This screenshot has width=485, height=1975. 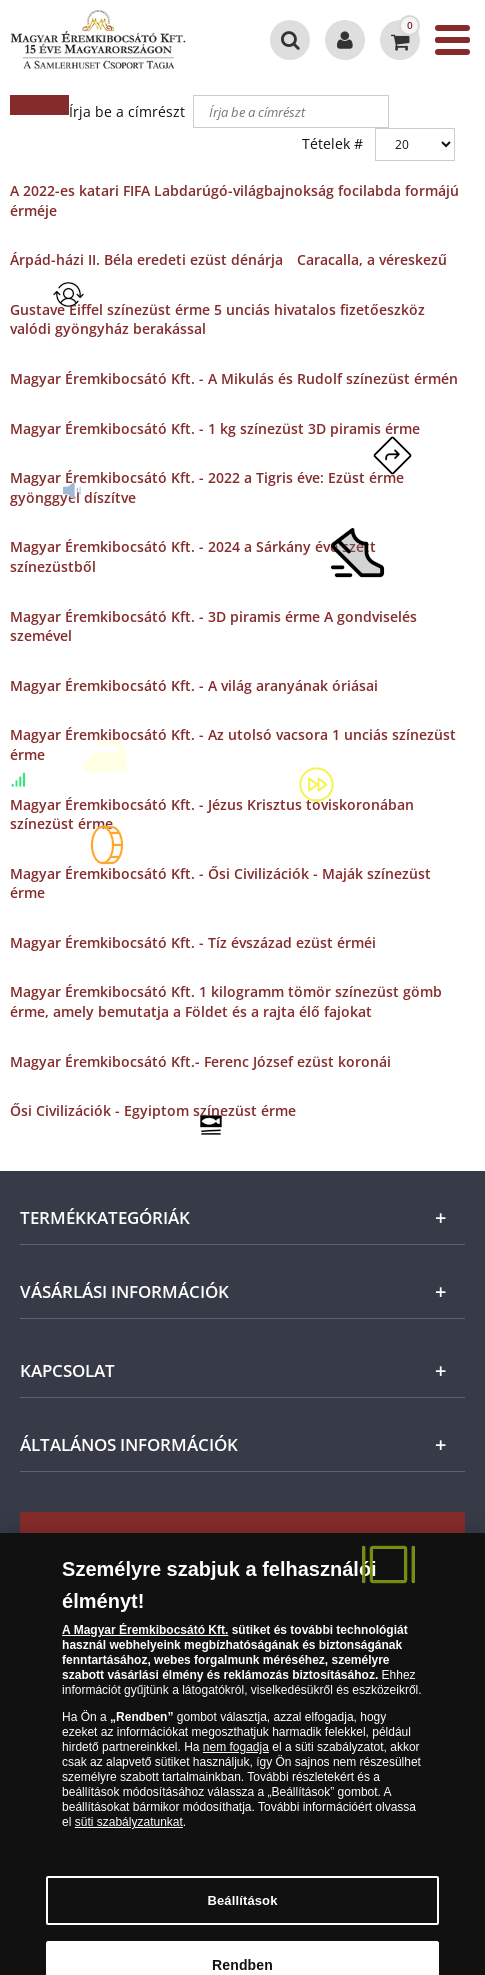 I want to click on view set meal or food combo options, so click(x=211, y=1125).